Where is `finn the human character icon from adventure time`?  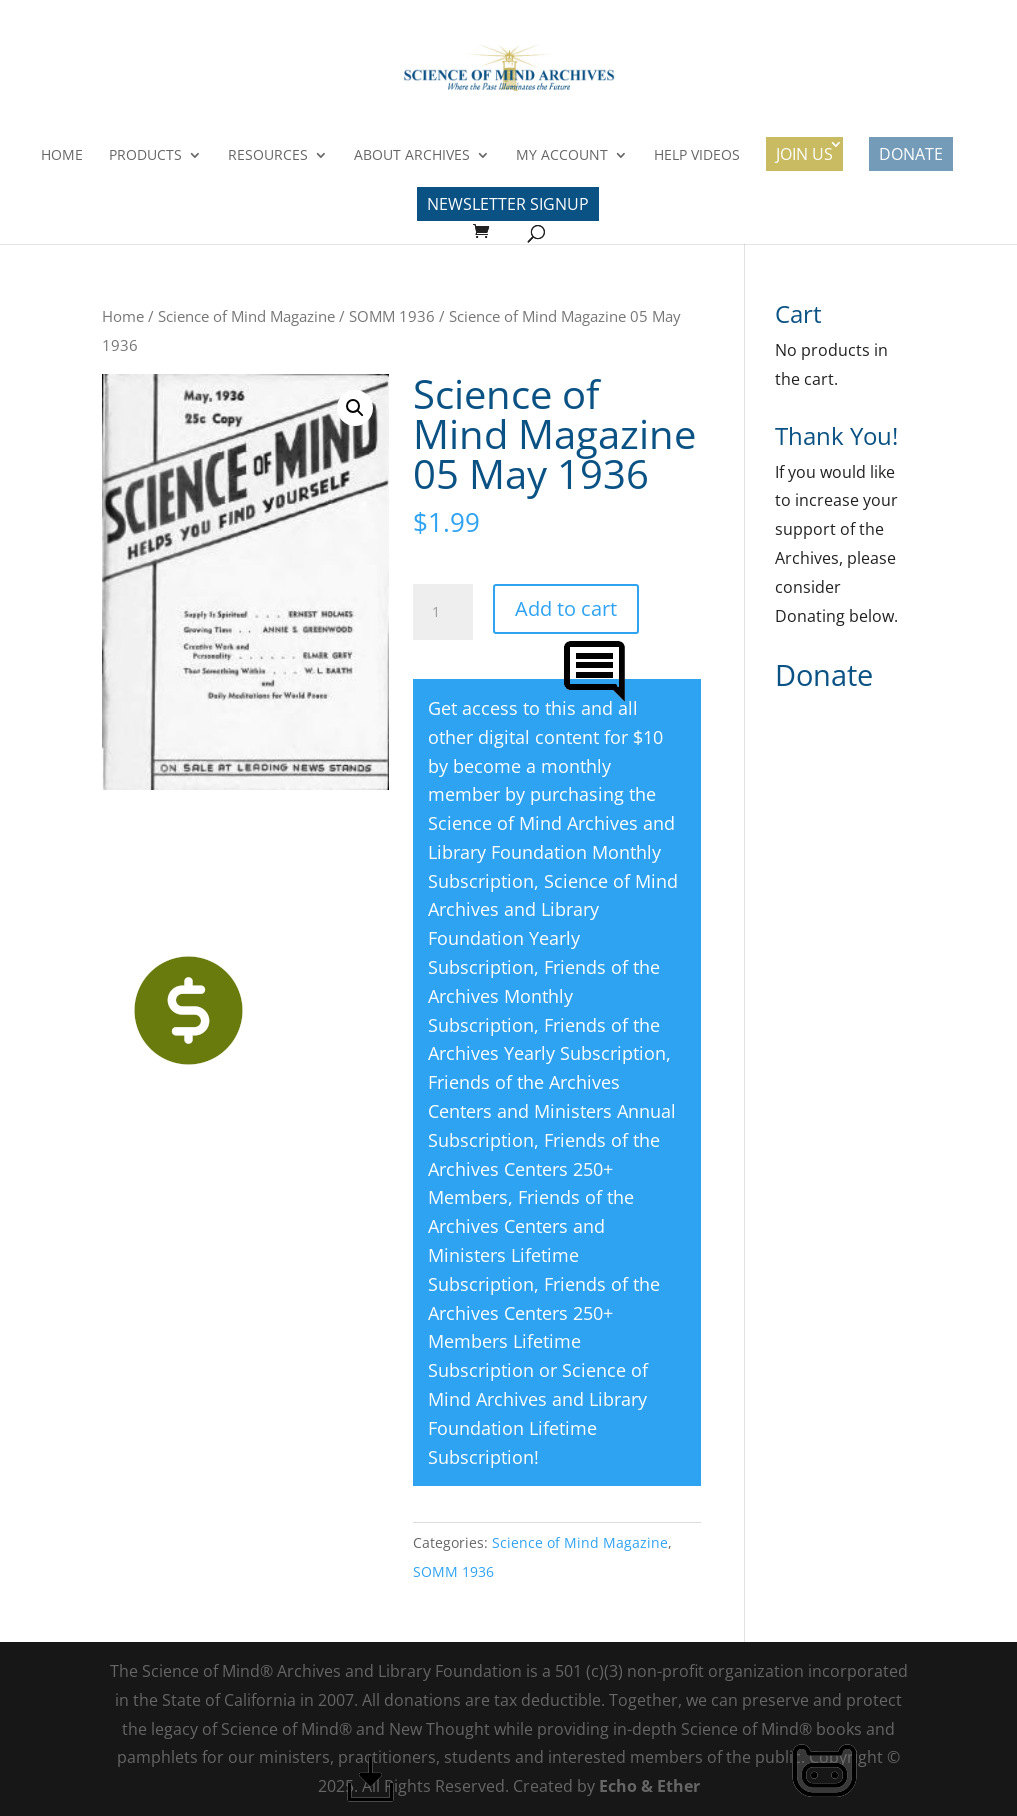 finn the human character icon from adventure time is located at coordinates (824, 1769).